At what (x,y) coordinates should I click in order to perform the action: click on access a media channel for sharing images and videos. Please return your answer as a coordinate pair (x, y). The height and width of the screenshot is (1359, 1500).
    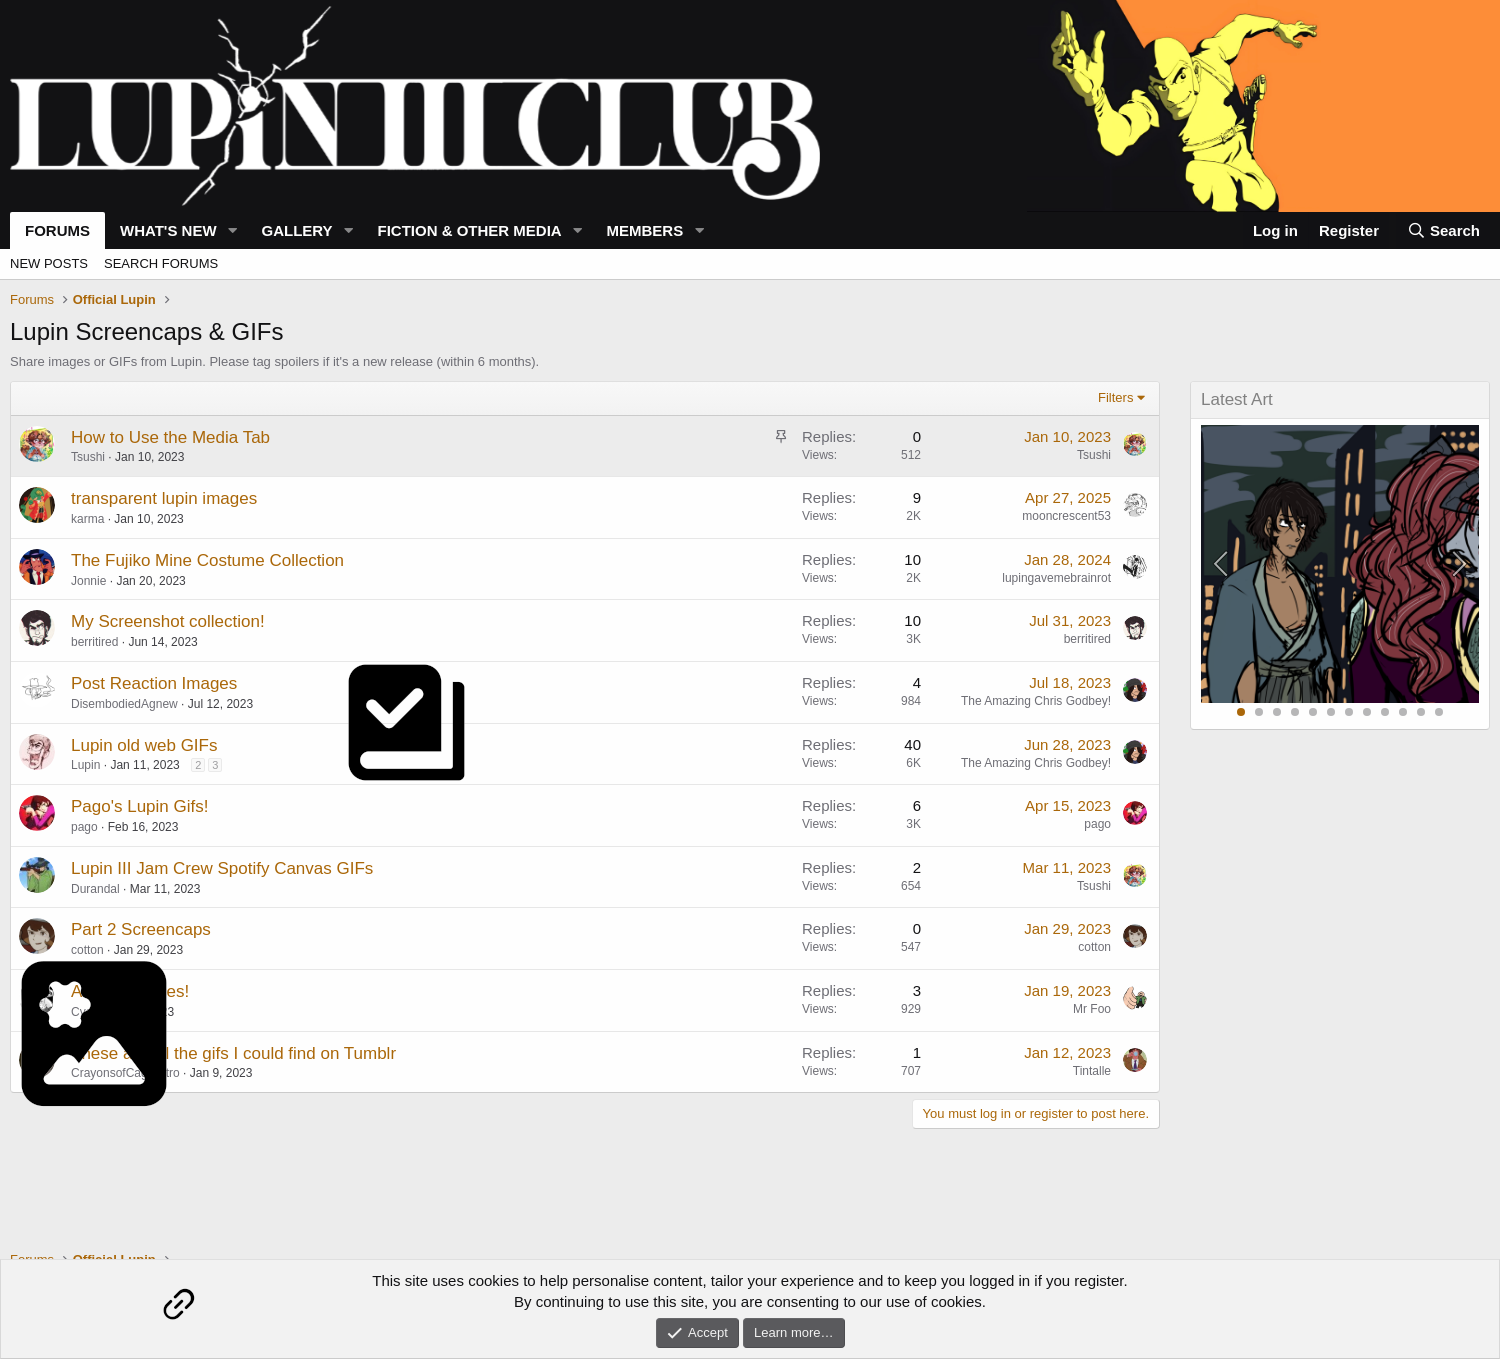
    Looking at the image, I should click on (94, 1033).